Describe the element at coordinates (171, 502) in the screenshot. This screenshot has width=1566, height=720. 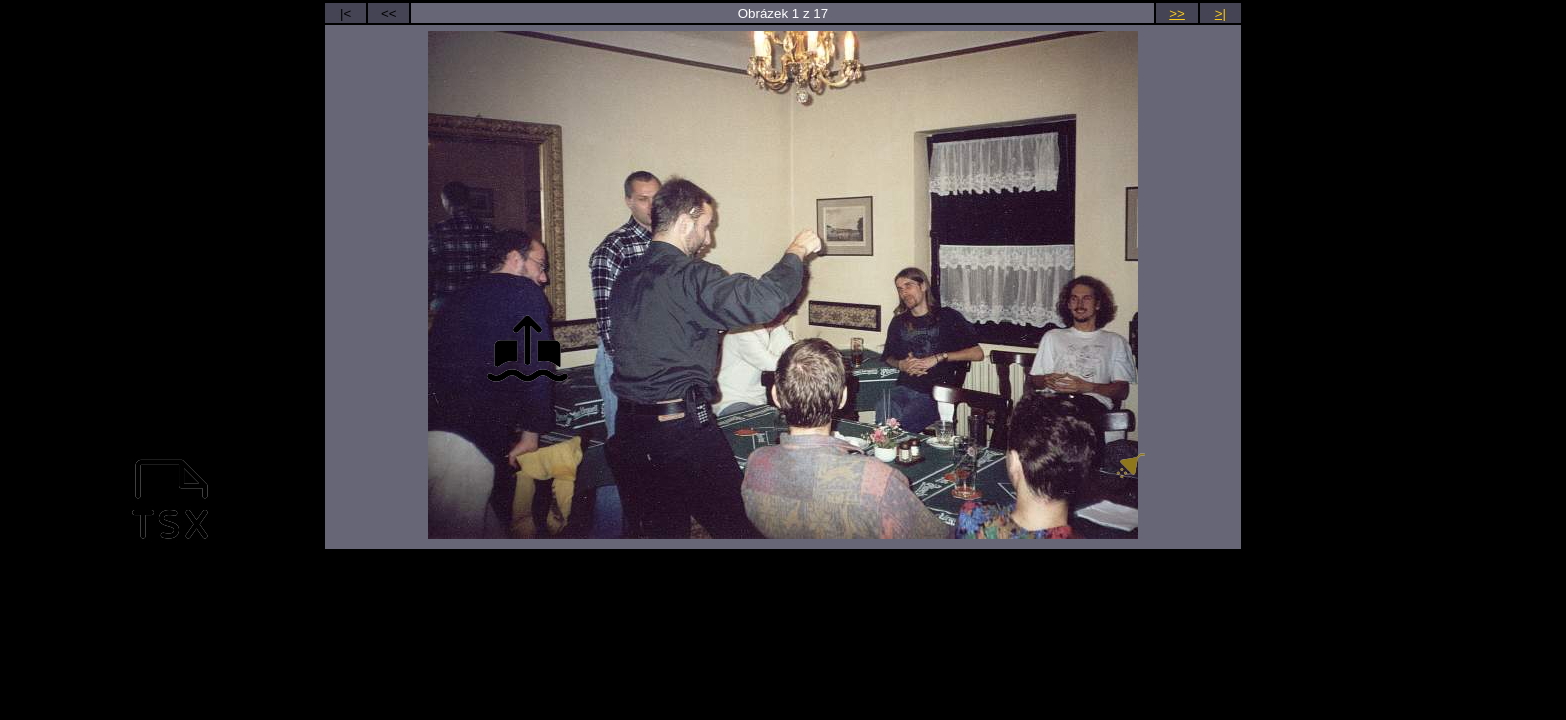
I see `a typescript react (.tsx) file` at that location.